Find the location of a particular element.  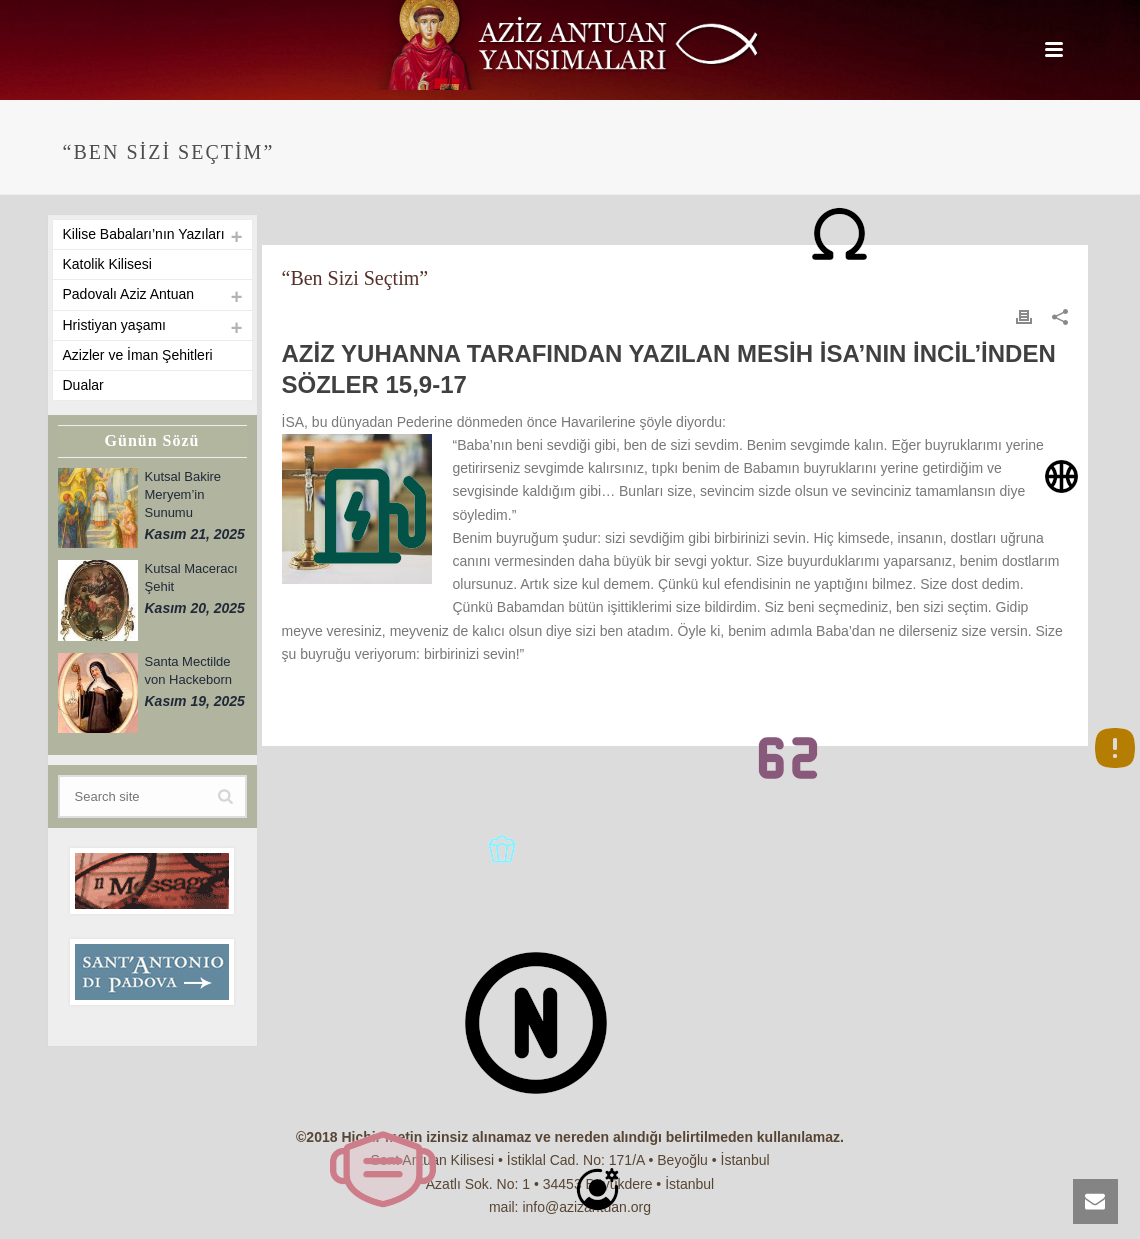

indicates a warning or alert status is located at coordinates (1115, 748).